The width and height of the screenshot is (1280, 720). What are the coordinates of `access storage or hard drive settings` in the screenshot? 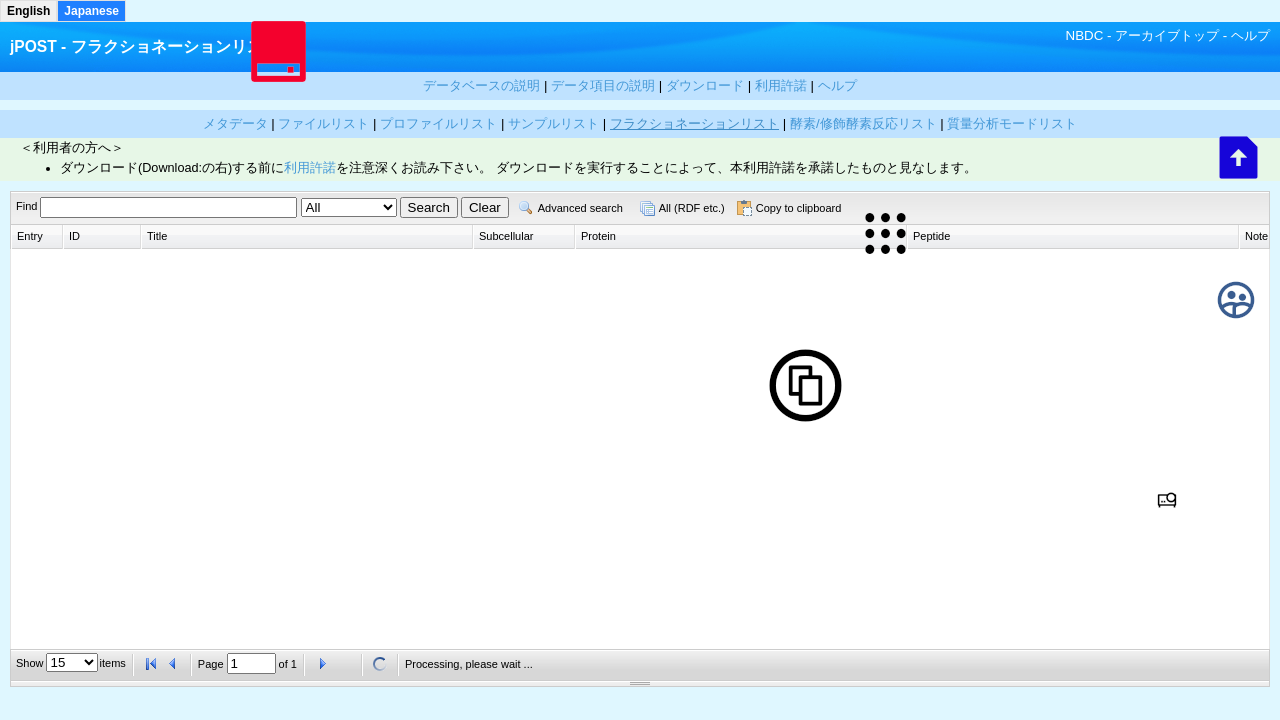 It's located at (278, 51).